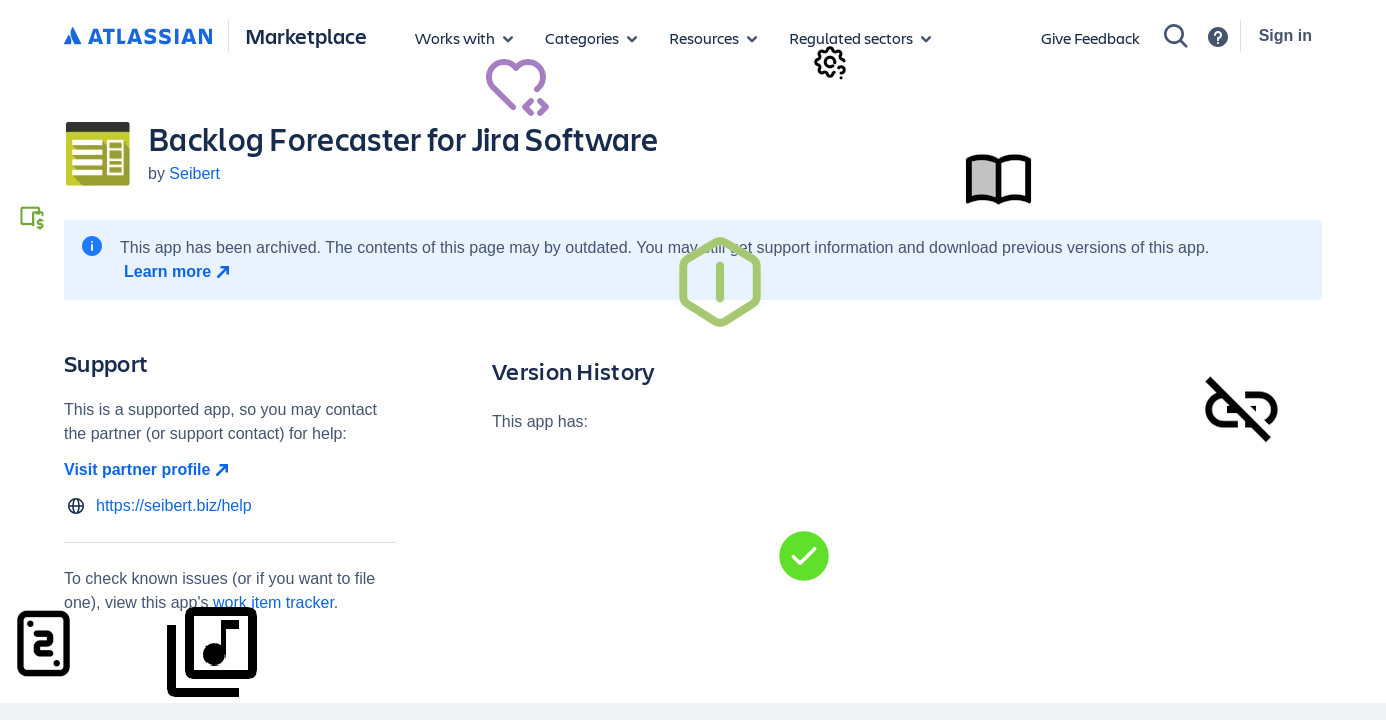  Describe the element at coordinates (830, 62) in the screenshot. I see `access settings help or FAQ` at that location.